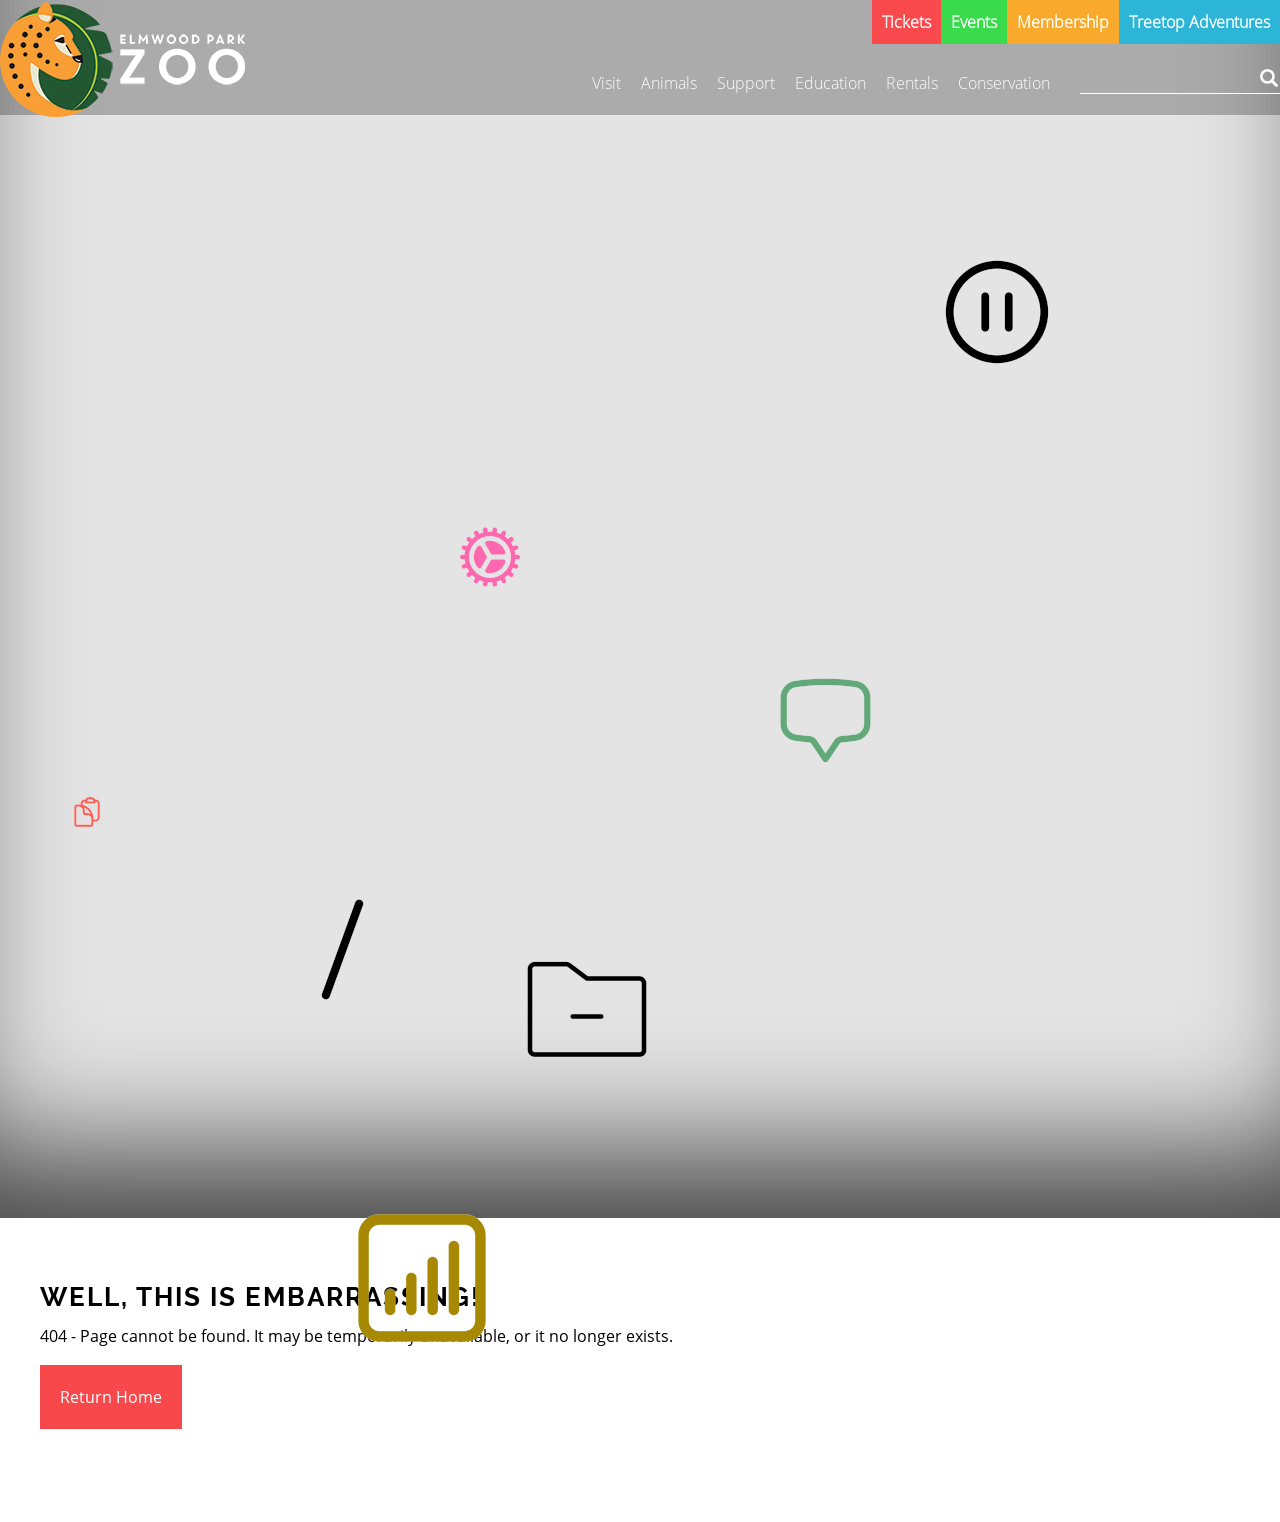 The width and height of the screenshot is (1280, 1522). Describe the element at coordinates (490, 557) in the screenshot. I see `access settings or preferences` at that location.